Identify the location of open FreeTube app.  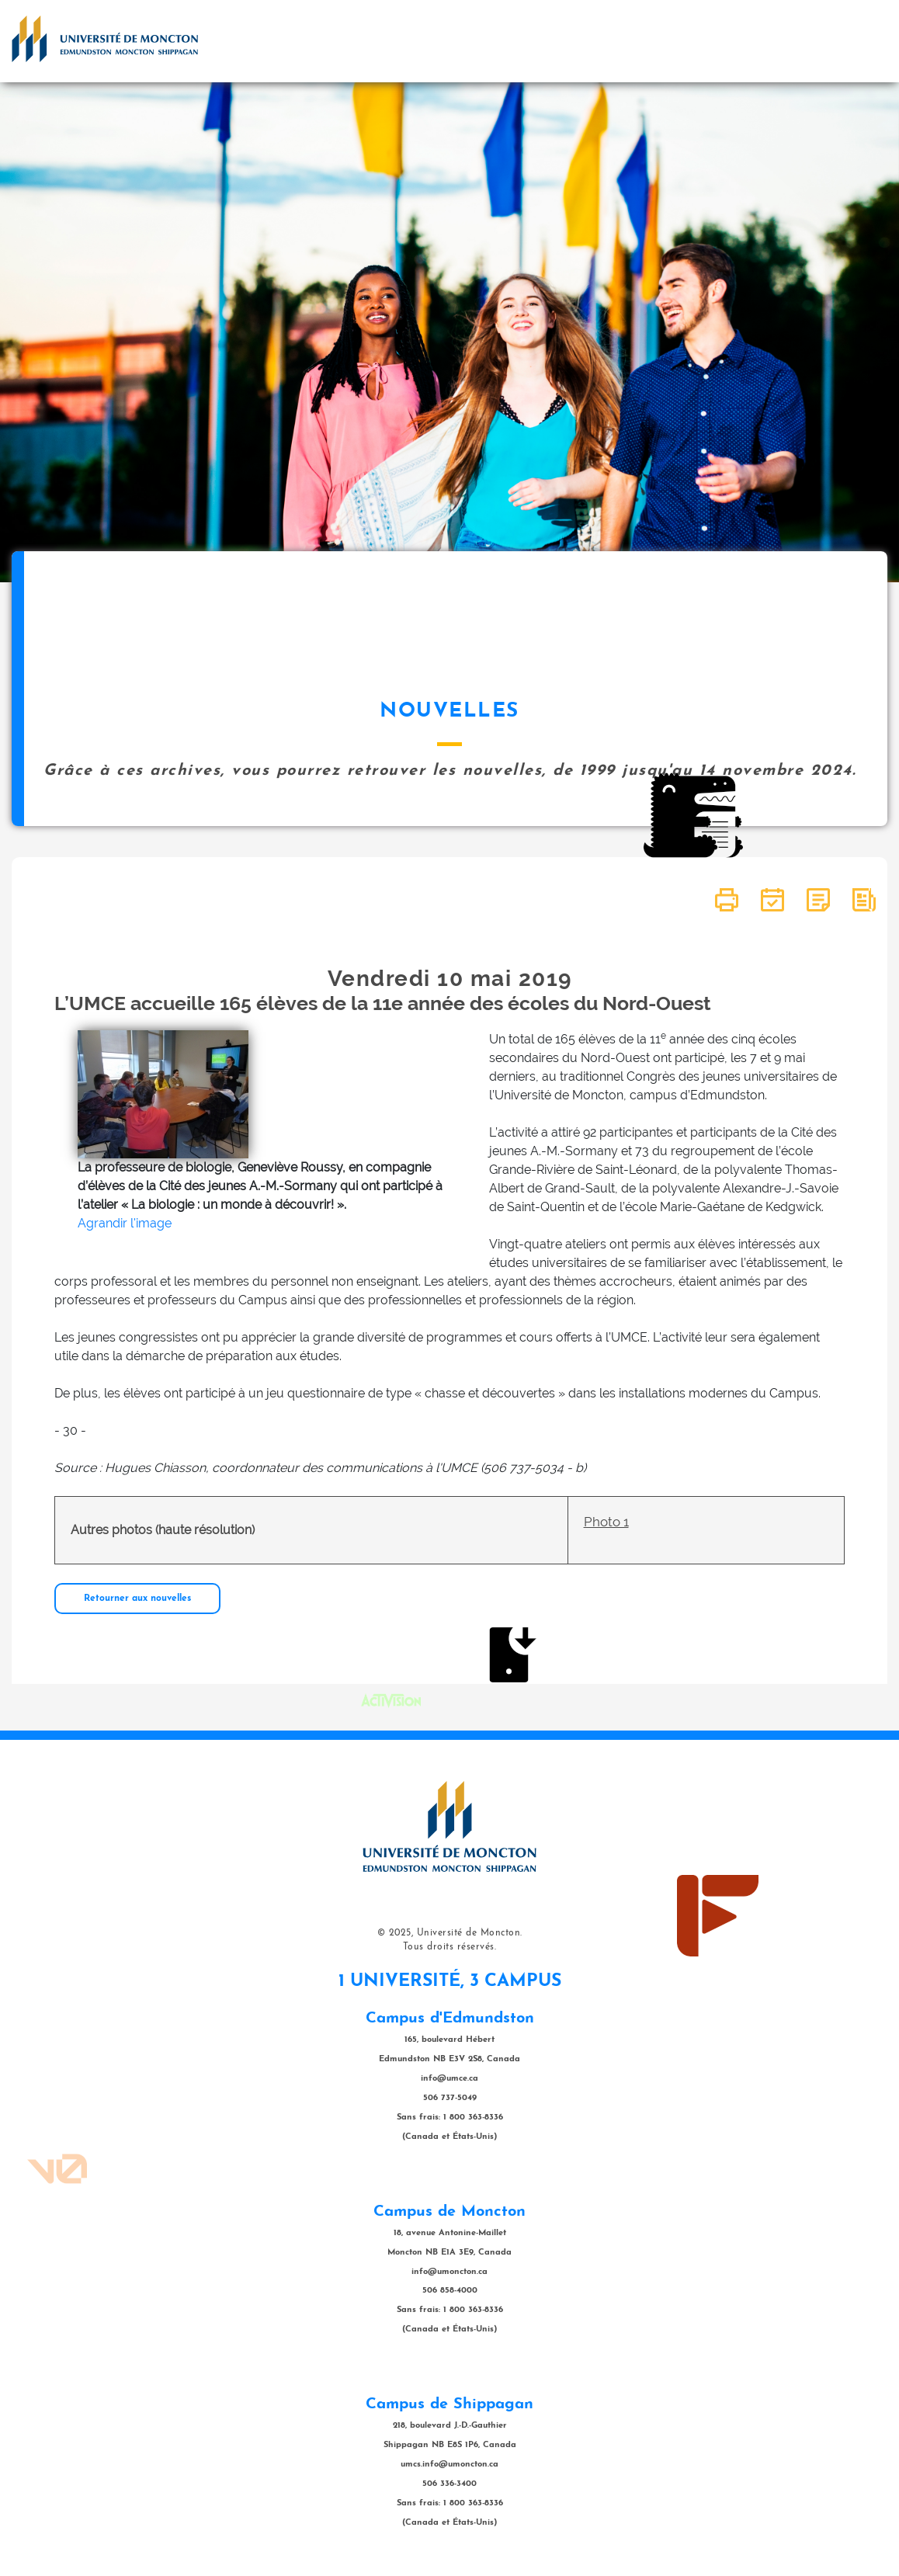
(717, 1915).